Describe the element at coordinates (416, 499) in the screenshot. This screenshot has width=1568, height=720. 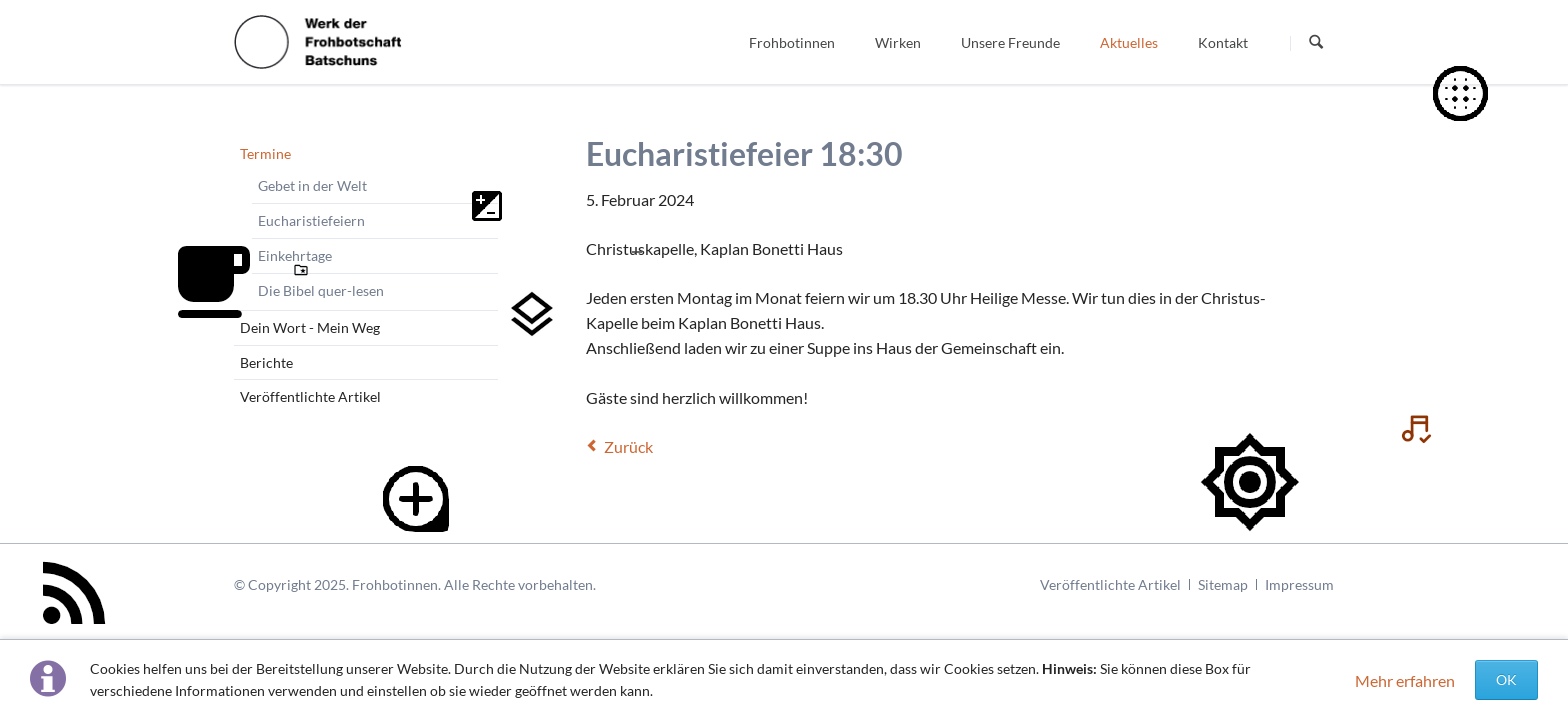
I see `zoom in on image or content` at that location.